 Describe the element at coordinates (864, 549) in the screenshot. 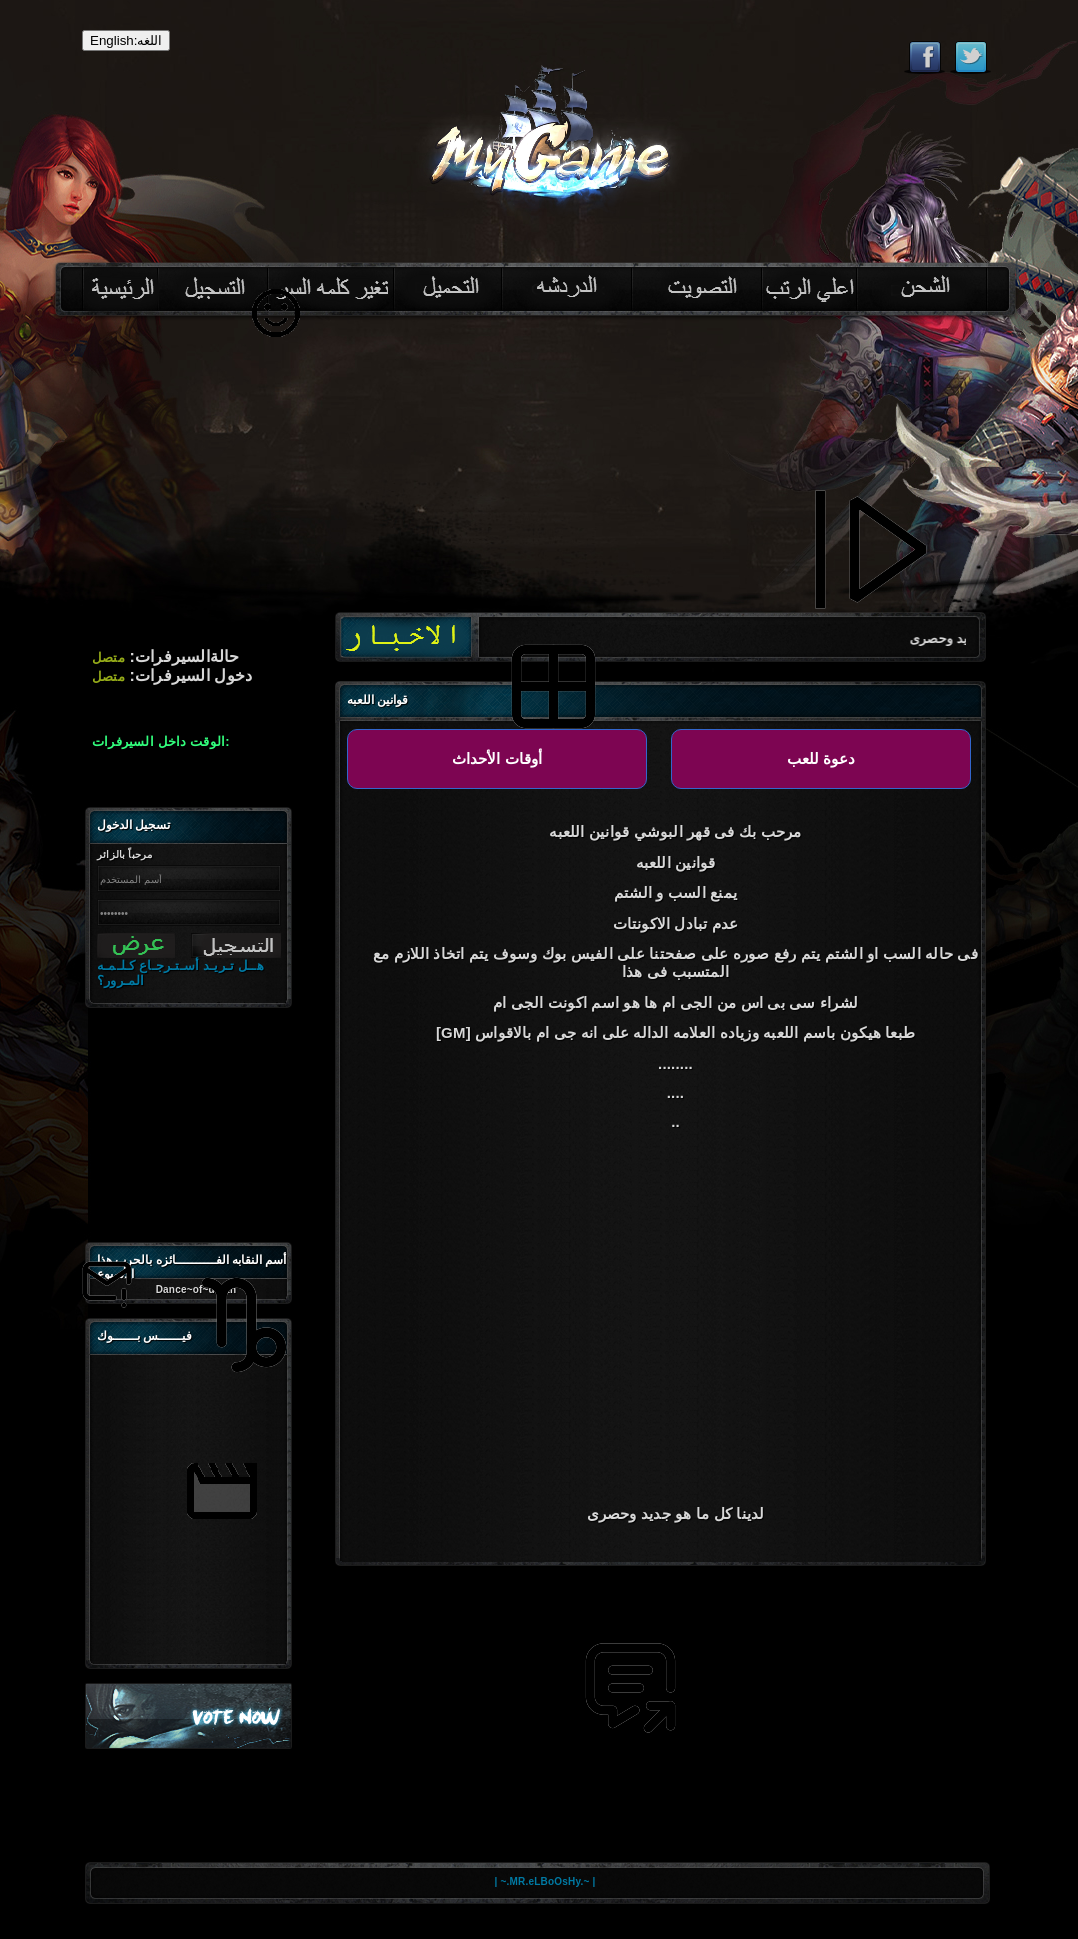

I see `continue debugging past current breakpoint` at that location.